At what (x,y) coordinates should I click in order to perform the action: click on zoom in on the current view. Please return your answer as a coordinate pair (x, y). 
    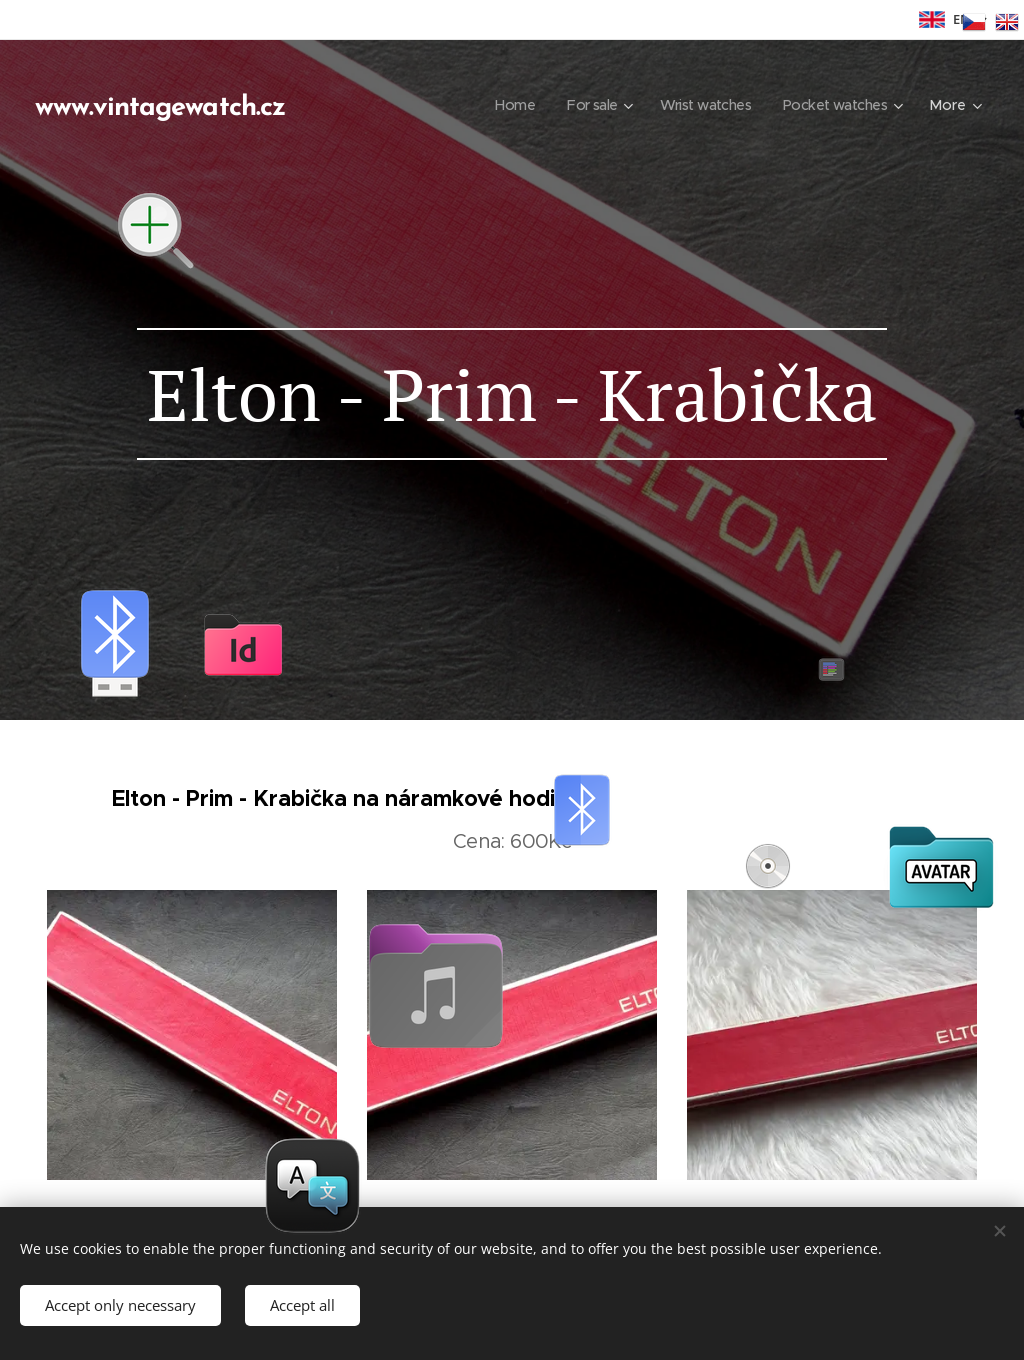
    Looking at the image, I should click on (155, 230).